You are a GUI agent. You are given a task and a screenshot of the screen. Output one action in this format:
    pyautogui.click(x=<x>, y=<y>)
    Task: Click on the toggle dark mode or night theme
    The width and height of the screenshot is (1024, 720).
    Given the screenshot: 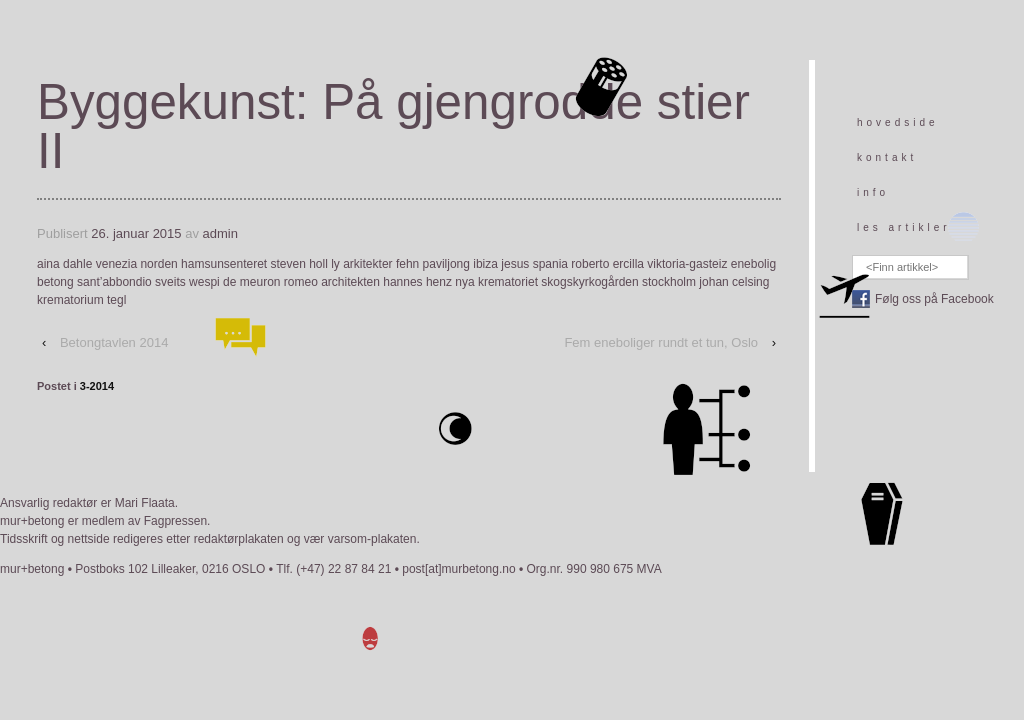 What is the action you would take?
    pyautogui.click(x=455, y=428)
    